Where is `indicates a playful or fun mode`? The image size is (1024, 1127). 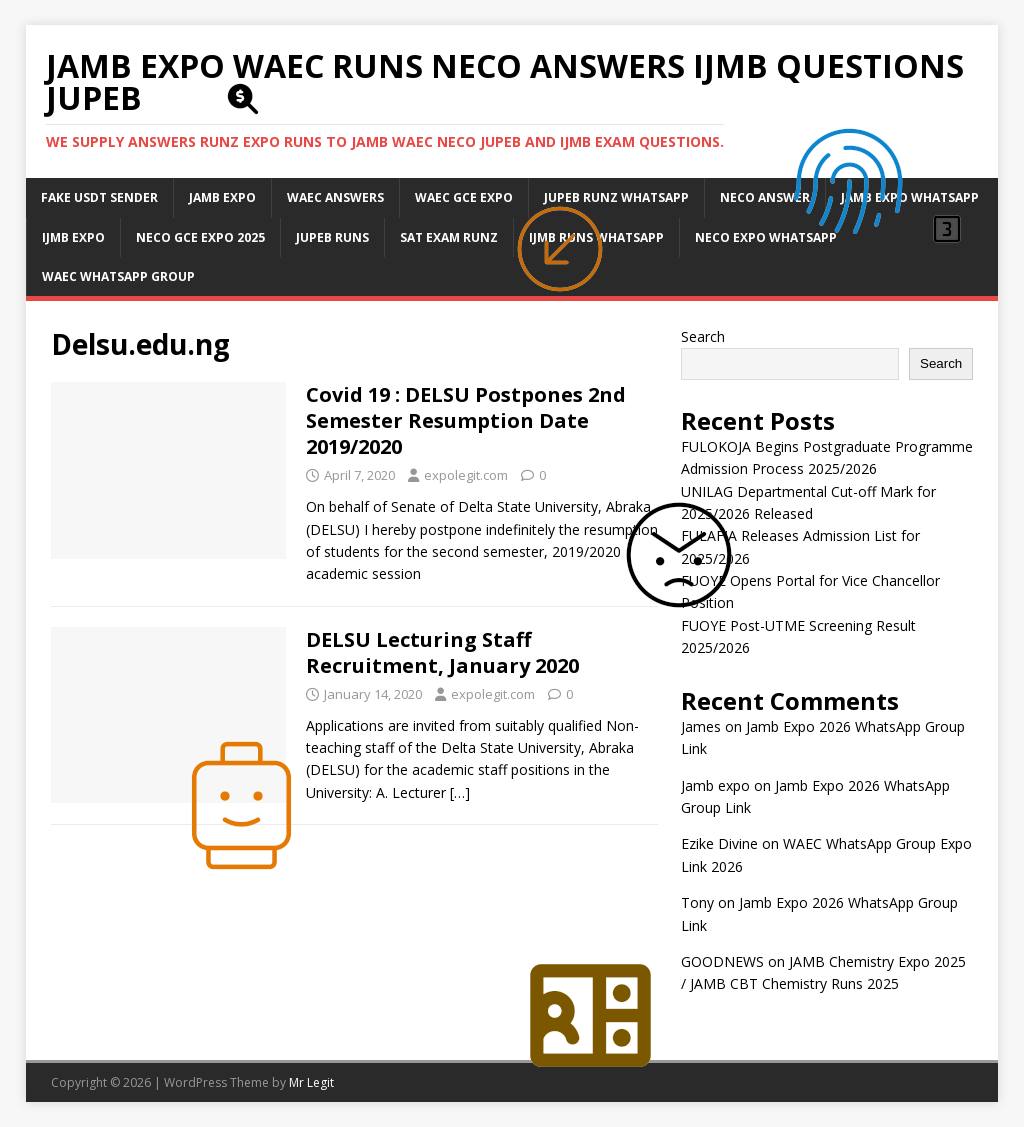
indicates a playful or fun mode is located at coordinates (241, 805).